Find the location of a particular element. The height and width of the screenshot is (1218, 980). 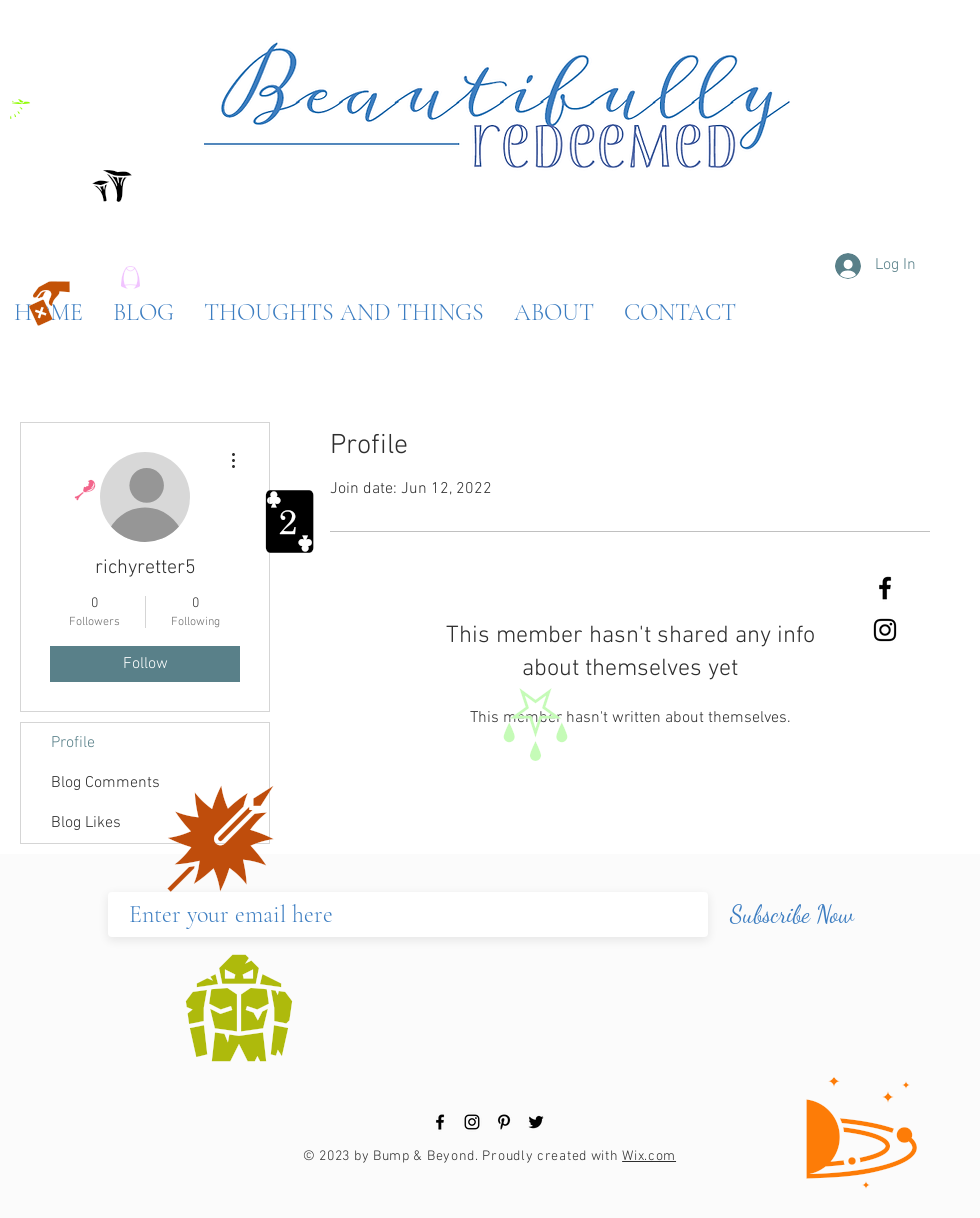

food or hunger indicator in a game is located at coordinates (85, 490).